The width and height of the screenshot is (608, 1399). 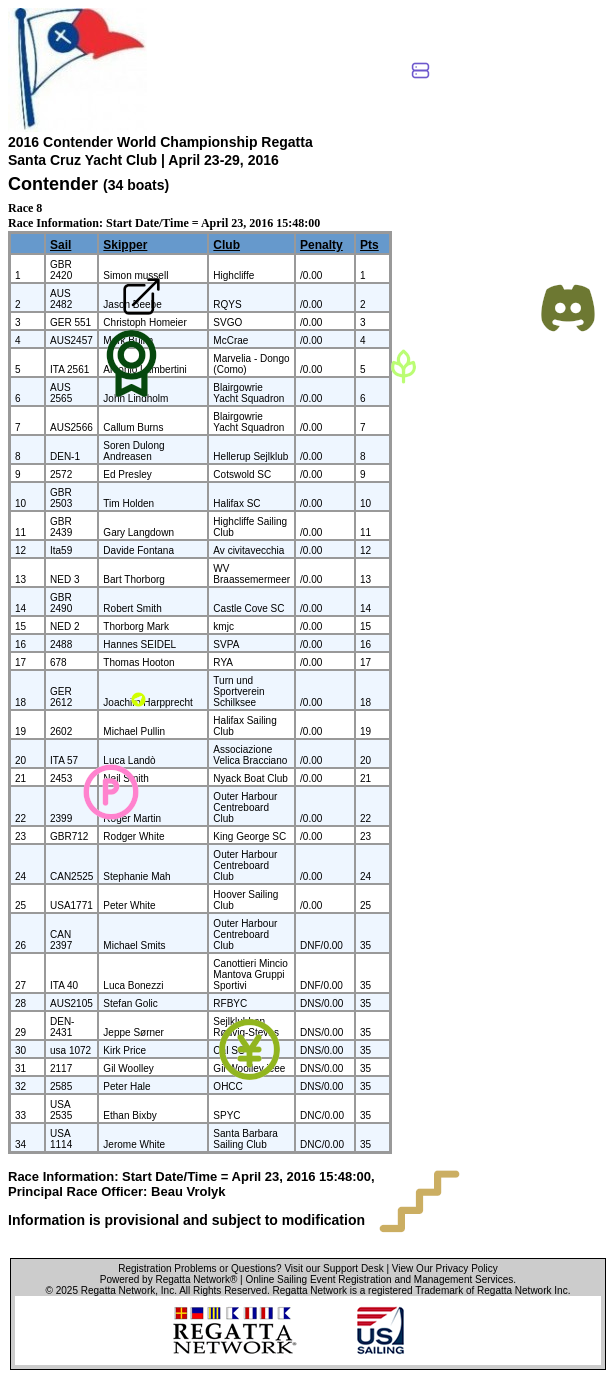 What do you see at coordinates (249, 1049) in the screenshot?
I see `view balance in japanese yen` at bounding box center [249, 1049].